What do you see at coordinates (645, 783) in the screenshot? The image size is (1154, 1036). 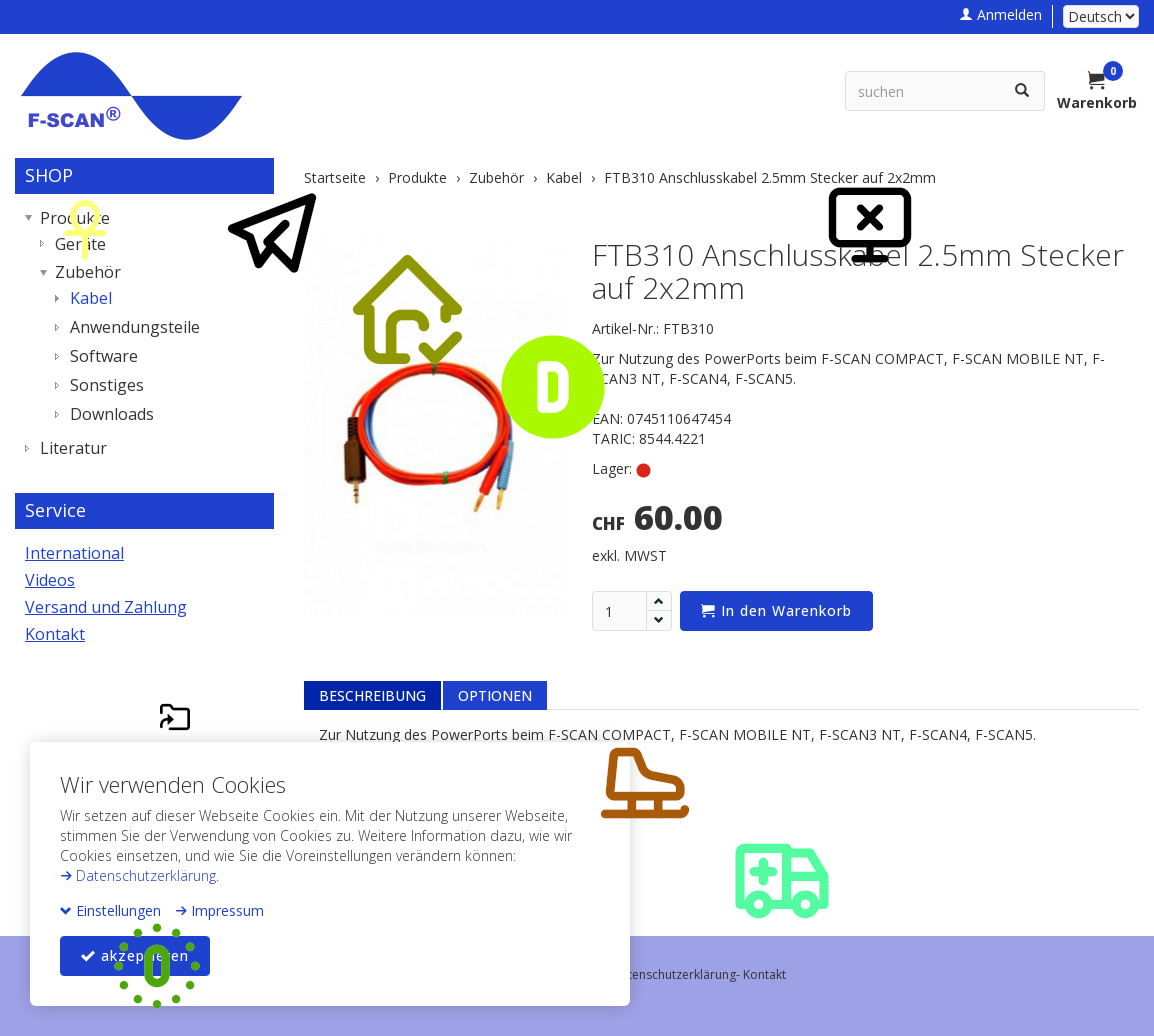 I see `view ice skating activities or rinks` at bounding box center [645, 783].